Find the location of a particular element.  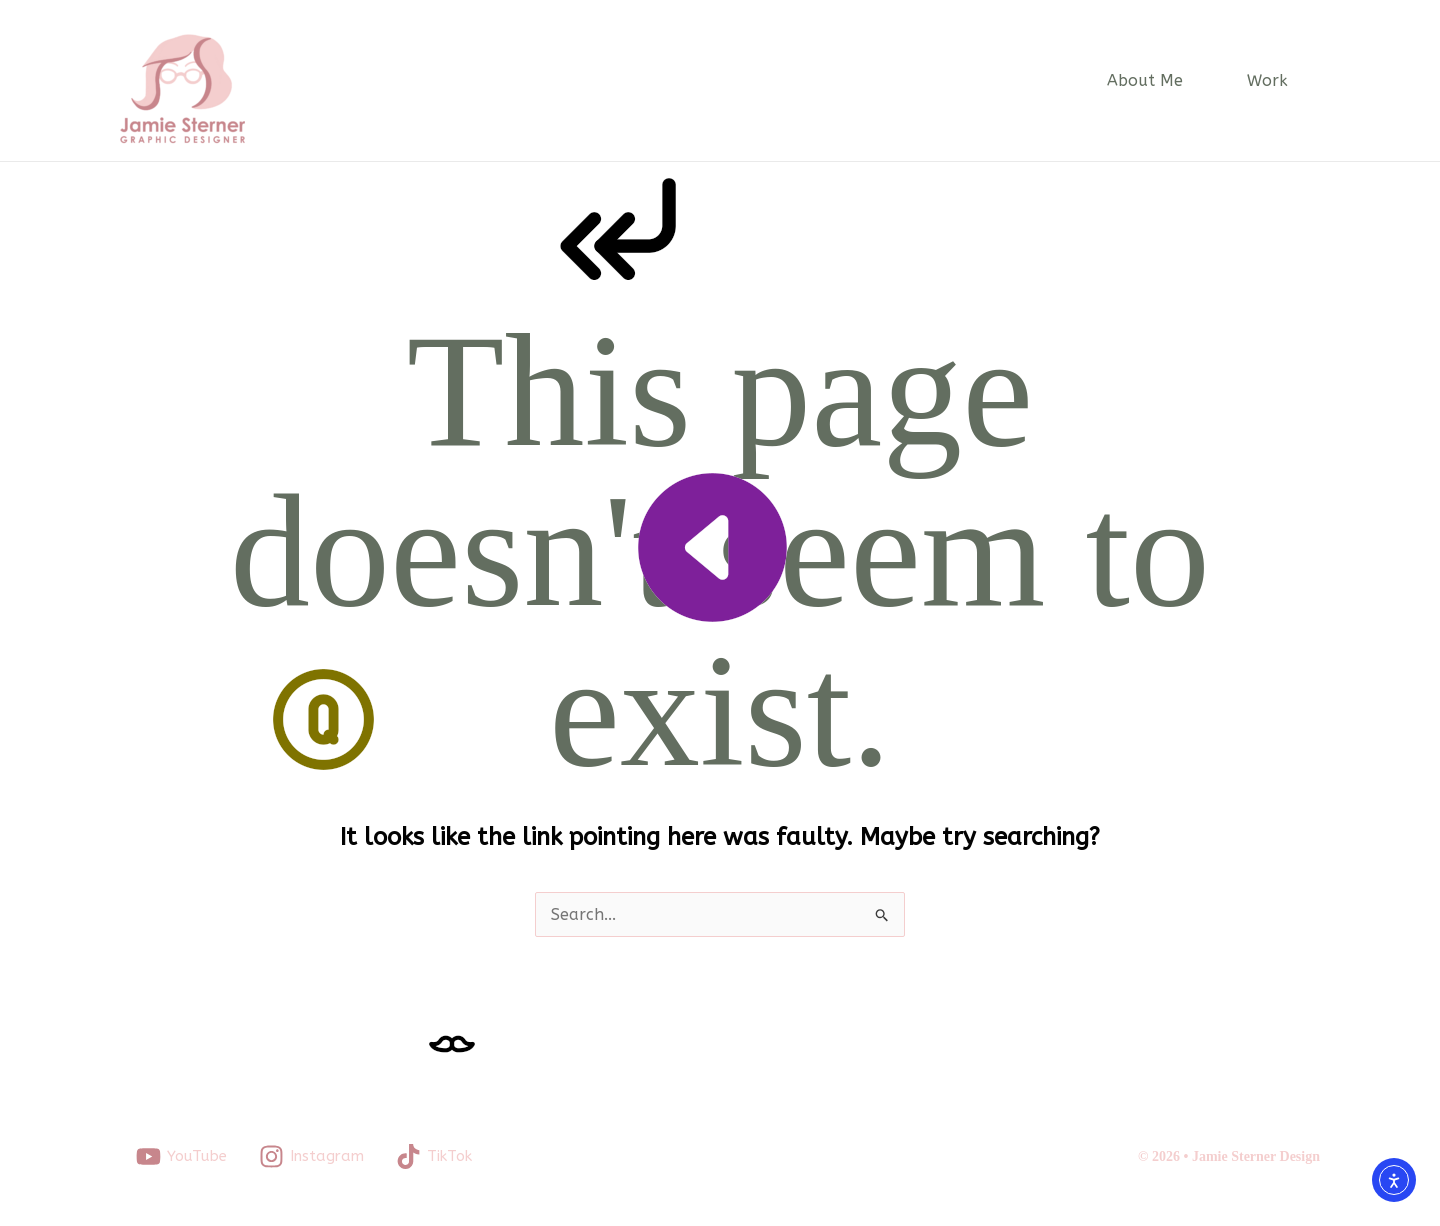

apply a moustache filter or effect is located at coordinates (452, 1044).